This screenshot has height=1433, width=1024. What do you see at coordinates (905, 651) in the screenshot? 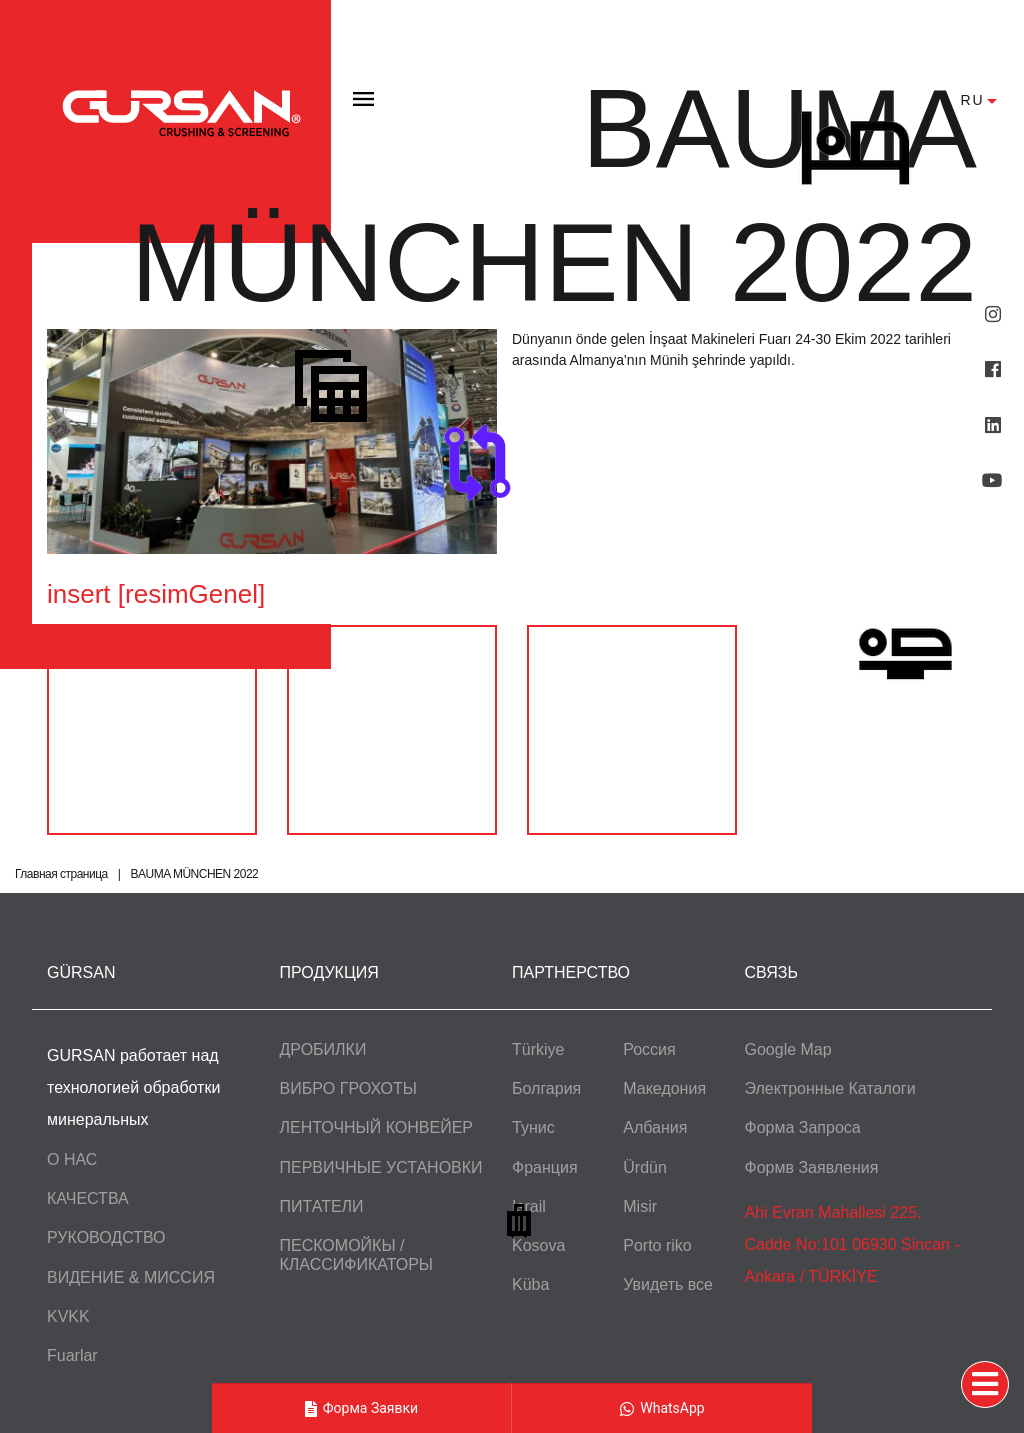
I see `select flat bed seat option for flight` at bounding box center [905, 651].